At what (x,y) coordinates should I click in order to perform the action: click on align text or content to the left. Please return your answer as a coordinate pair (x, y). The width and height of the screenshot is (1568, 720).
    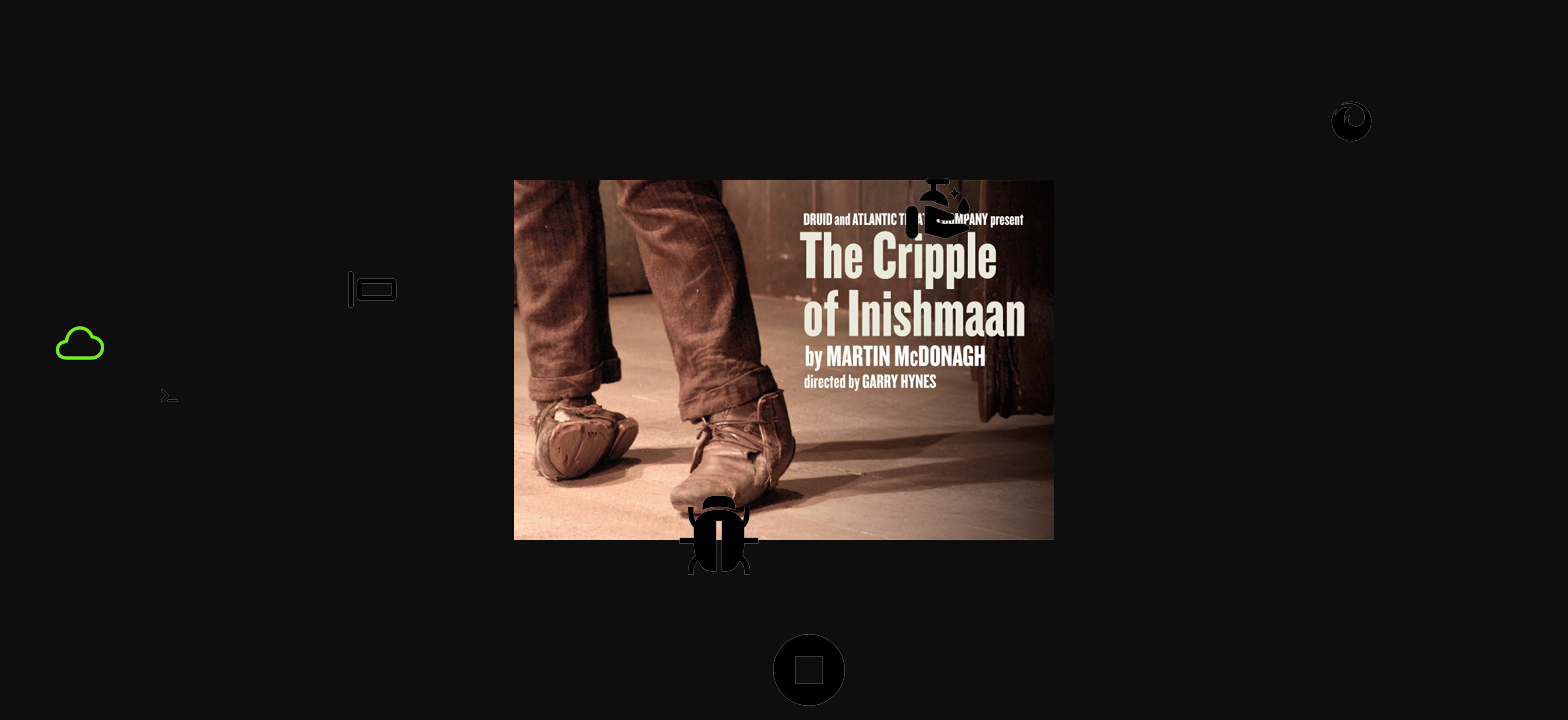
    Looking at the image, I should click on (371, 289).